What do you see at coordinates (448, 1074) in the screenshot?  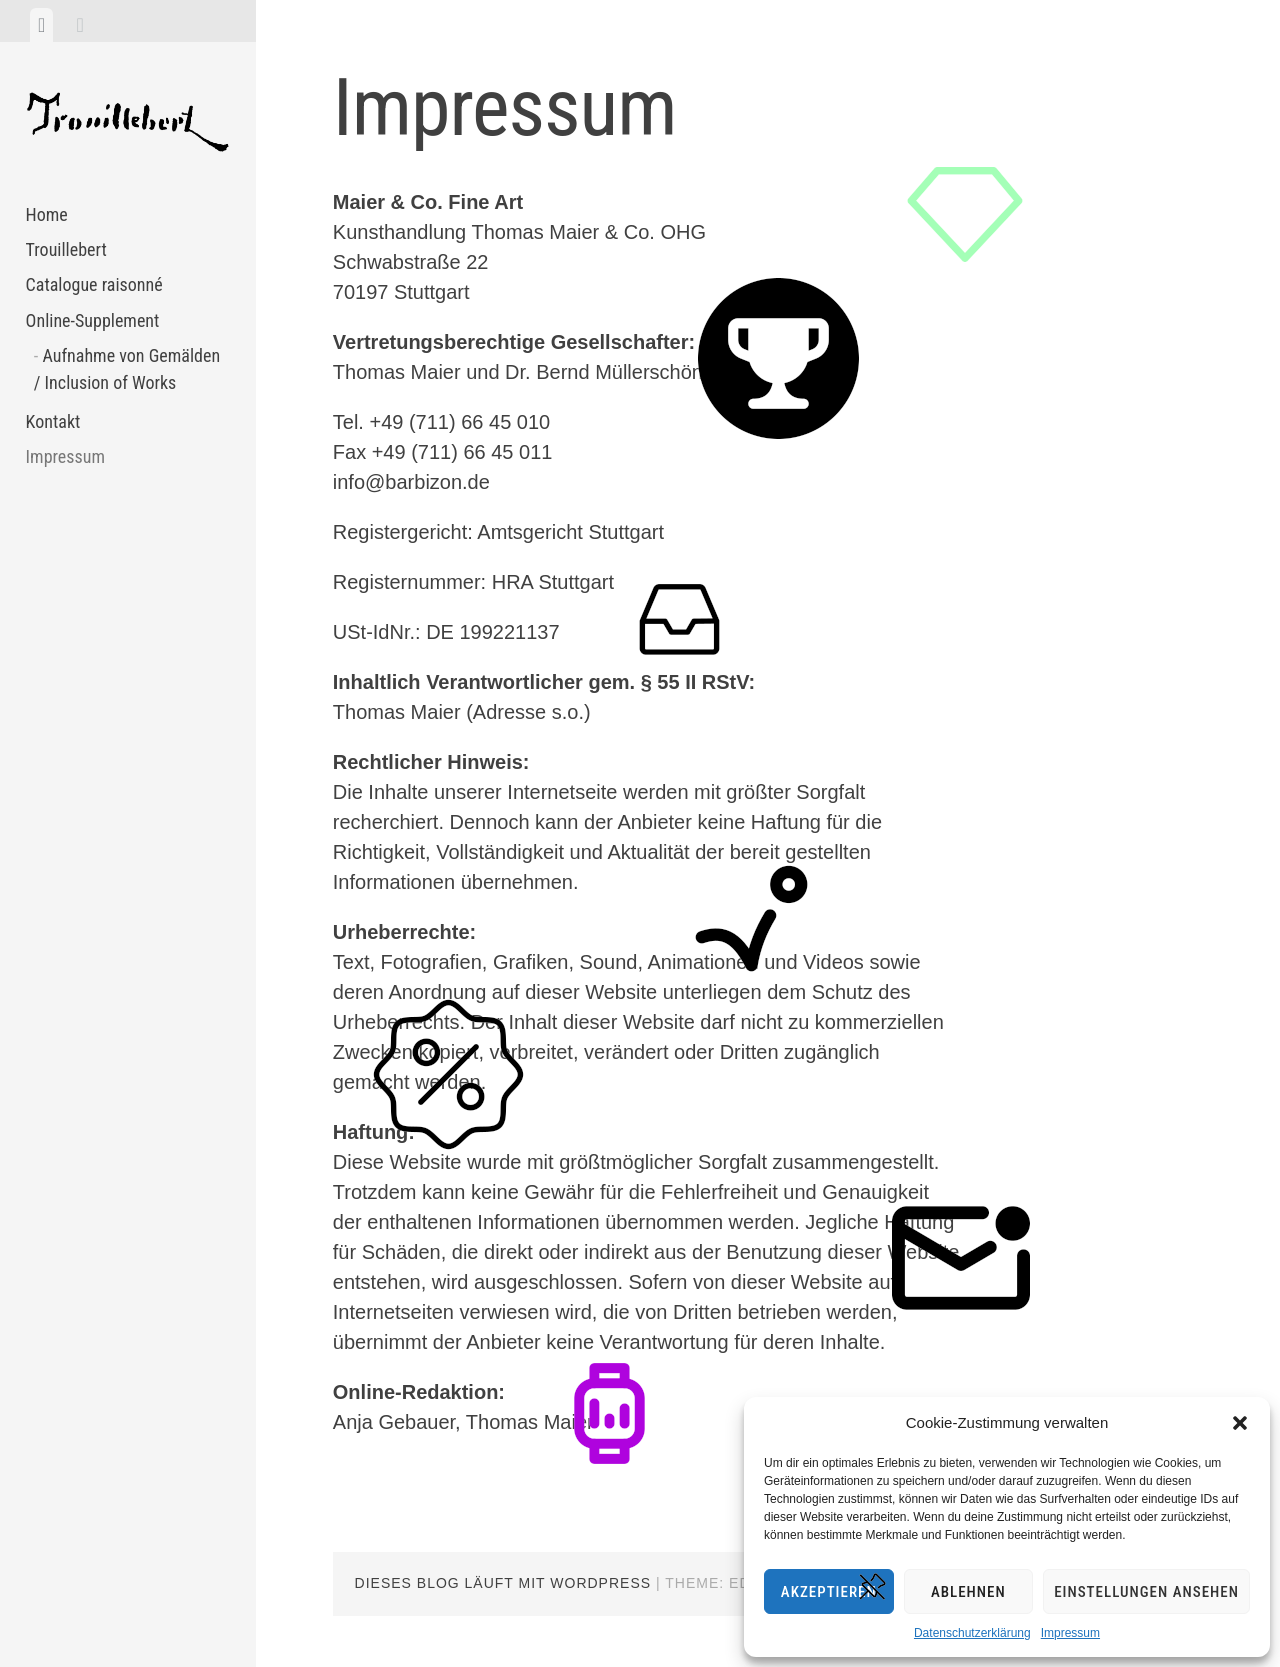 I see `view available discounts or promotions` at bounding box center [448, 1074].